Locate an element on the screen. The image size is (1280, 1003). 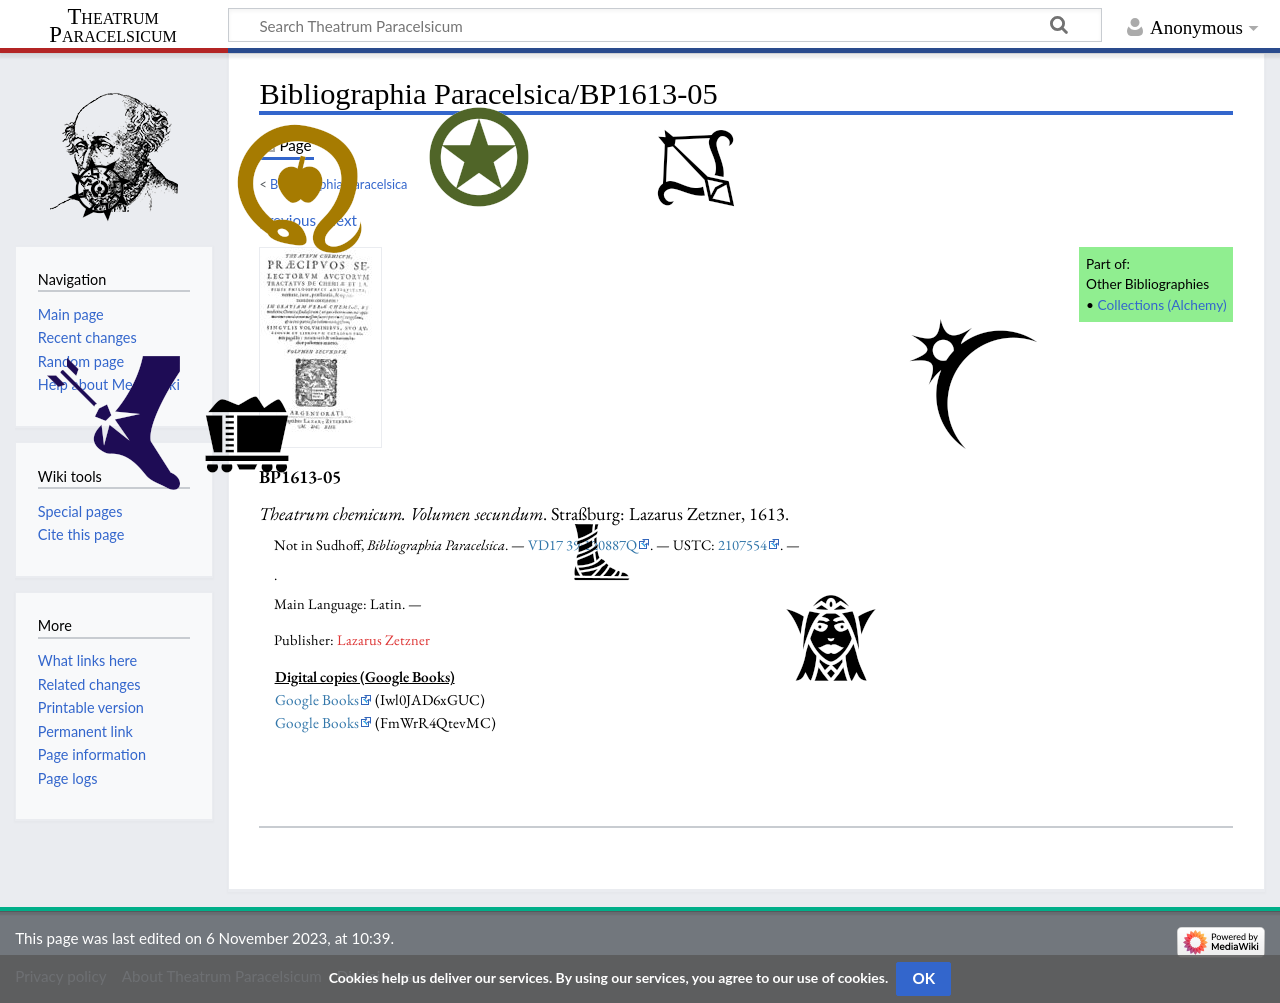
browse sandals or summer footwear is located at coordinates (601, 552).